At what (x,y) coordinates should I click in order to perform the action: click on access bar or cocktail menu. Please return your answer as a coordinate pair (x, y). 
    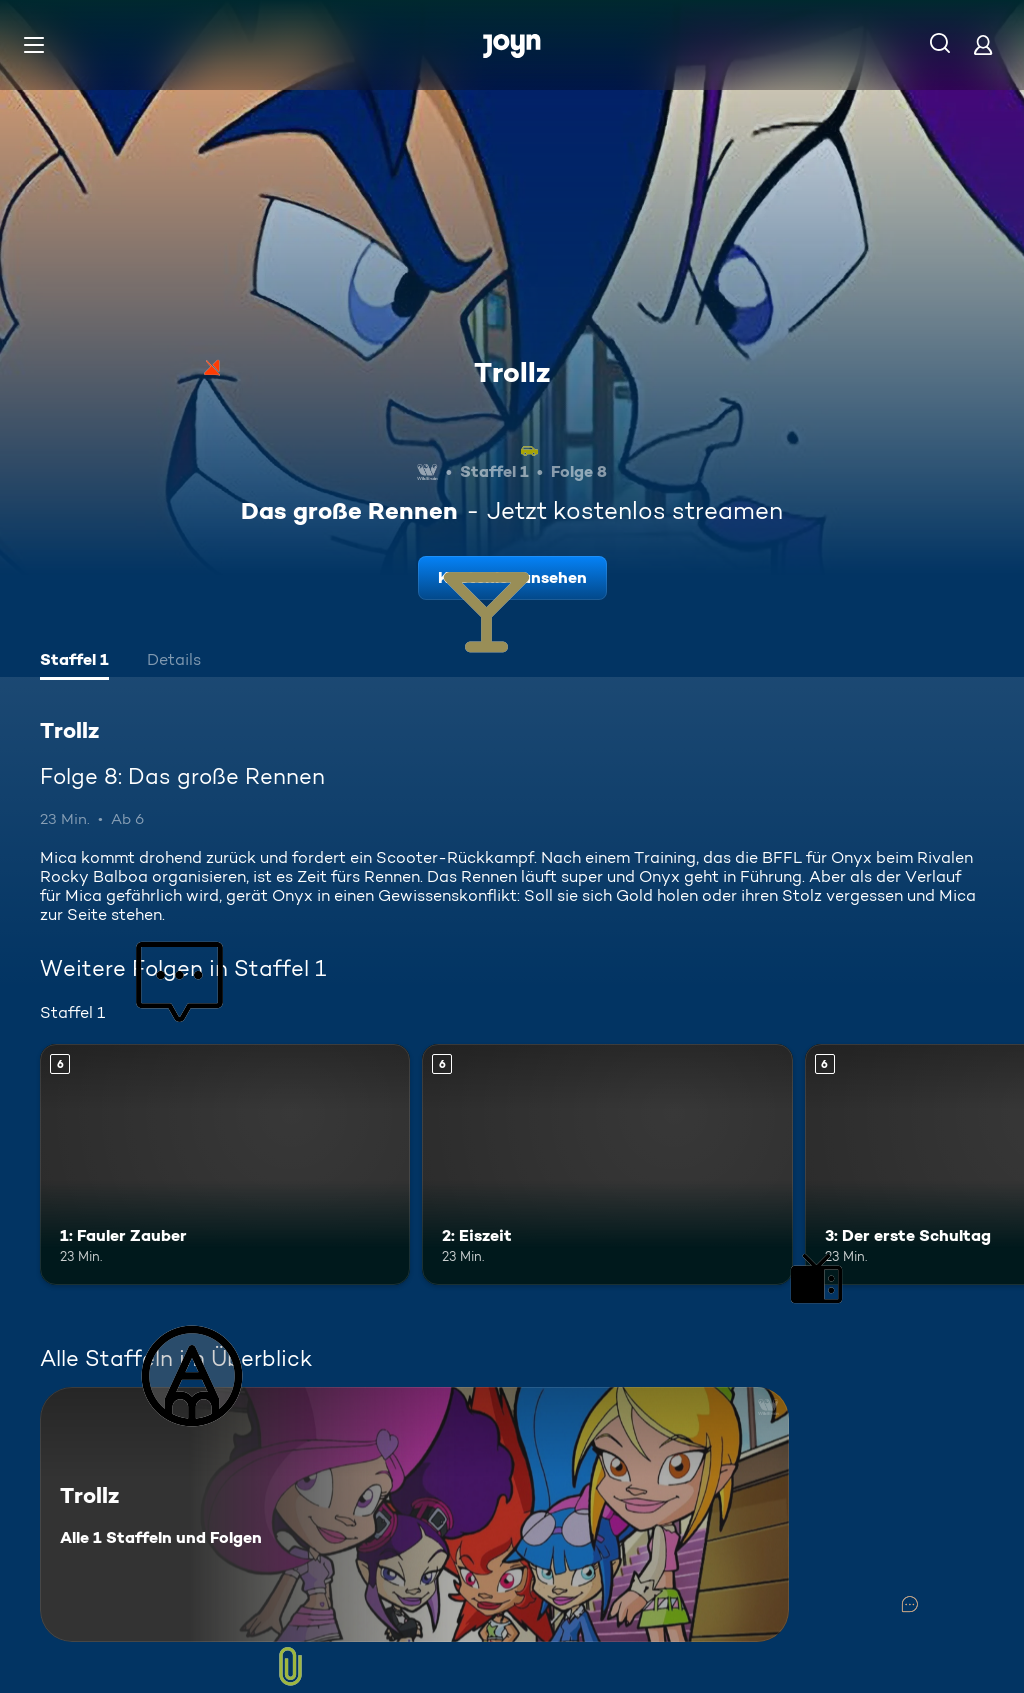
    Looking at the image, I should click on (486, 609).